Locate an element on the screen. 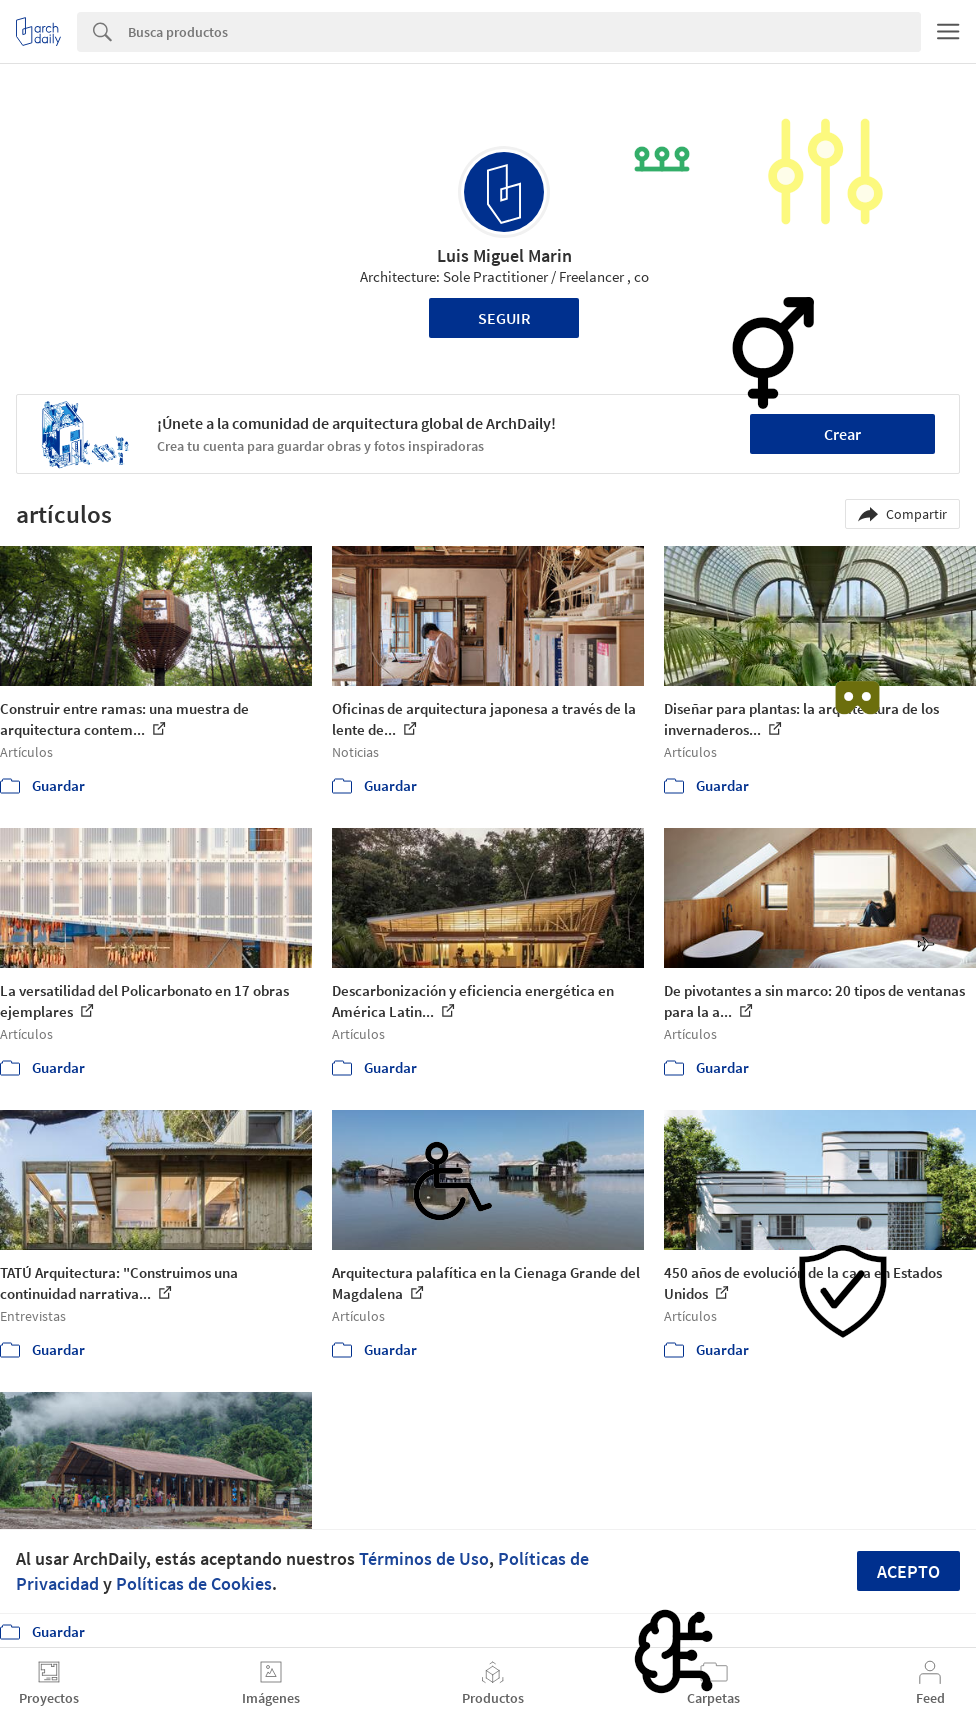 The width and height of the screenshot is (976, 1722). access virtual reality or VR mode is located at coordinates (857, 696).